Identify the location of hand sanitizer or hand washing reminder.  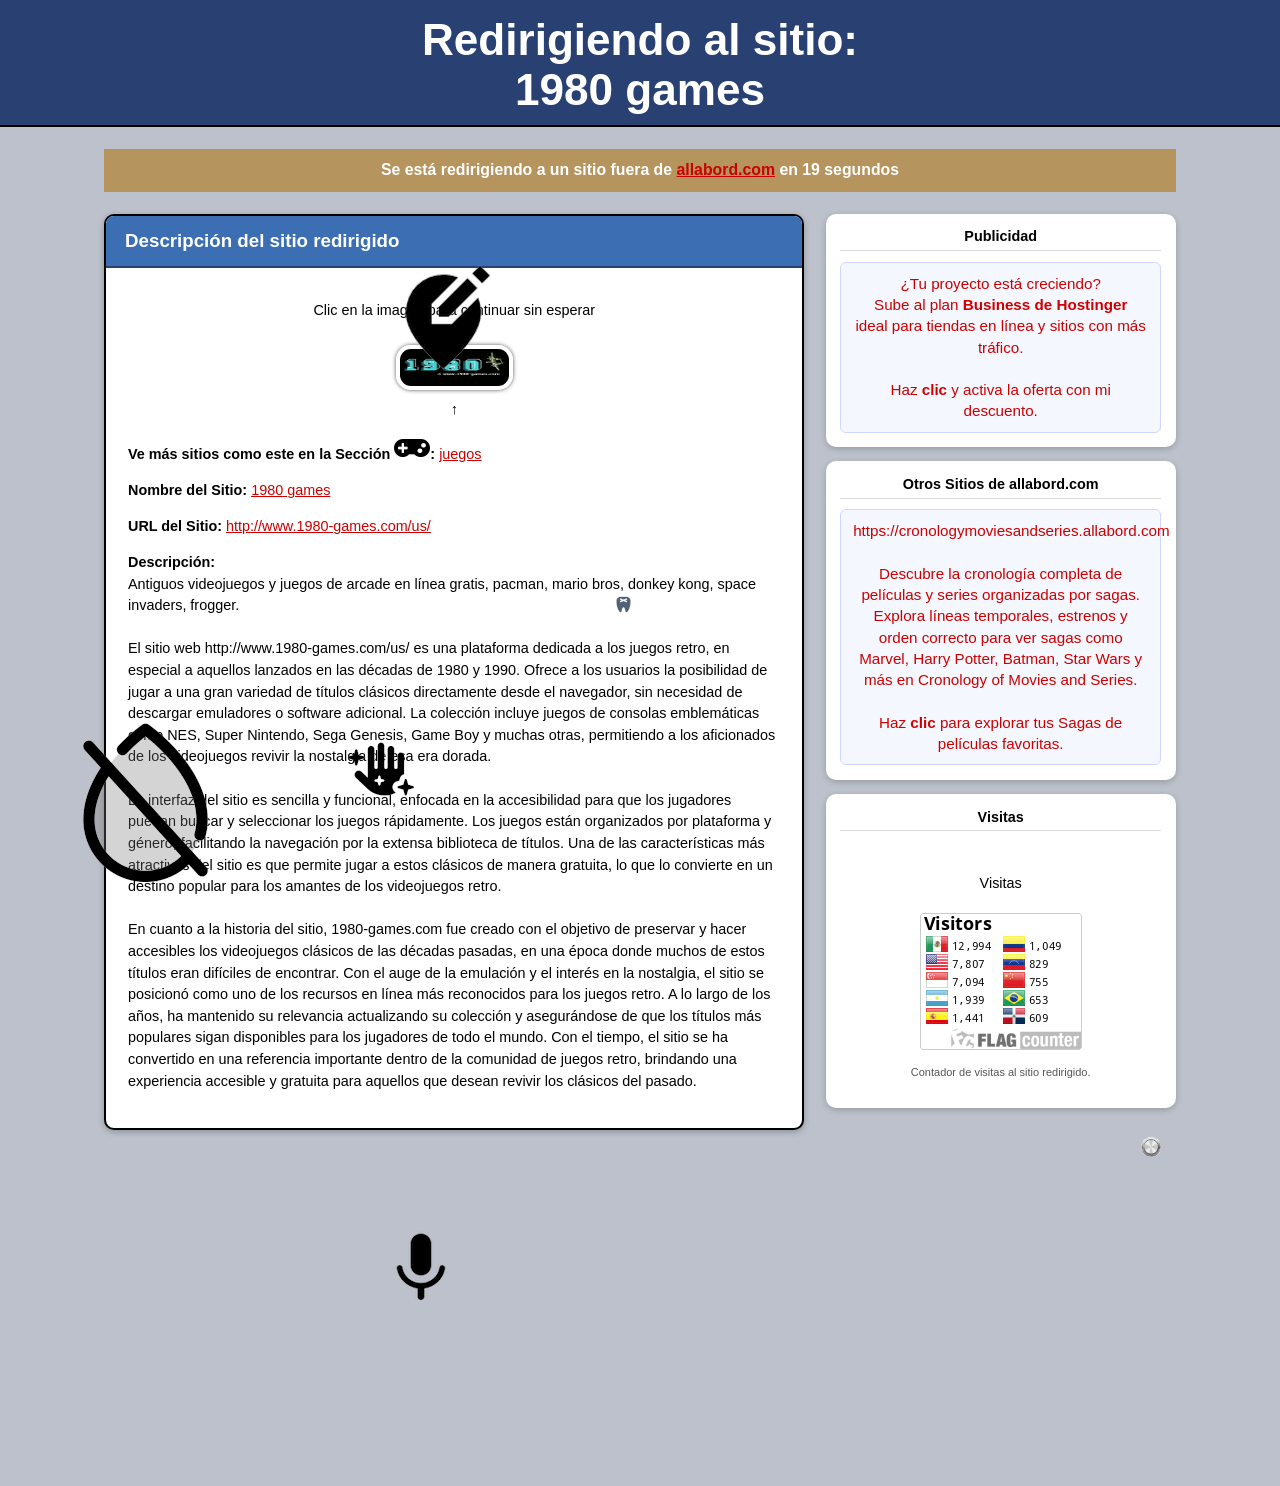
(381, 769).